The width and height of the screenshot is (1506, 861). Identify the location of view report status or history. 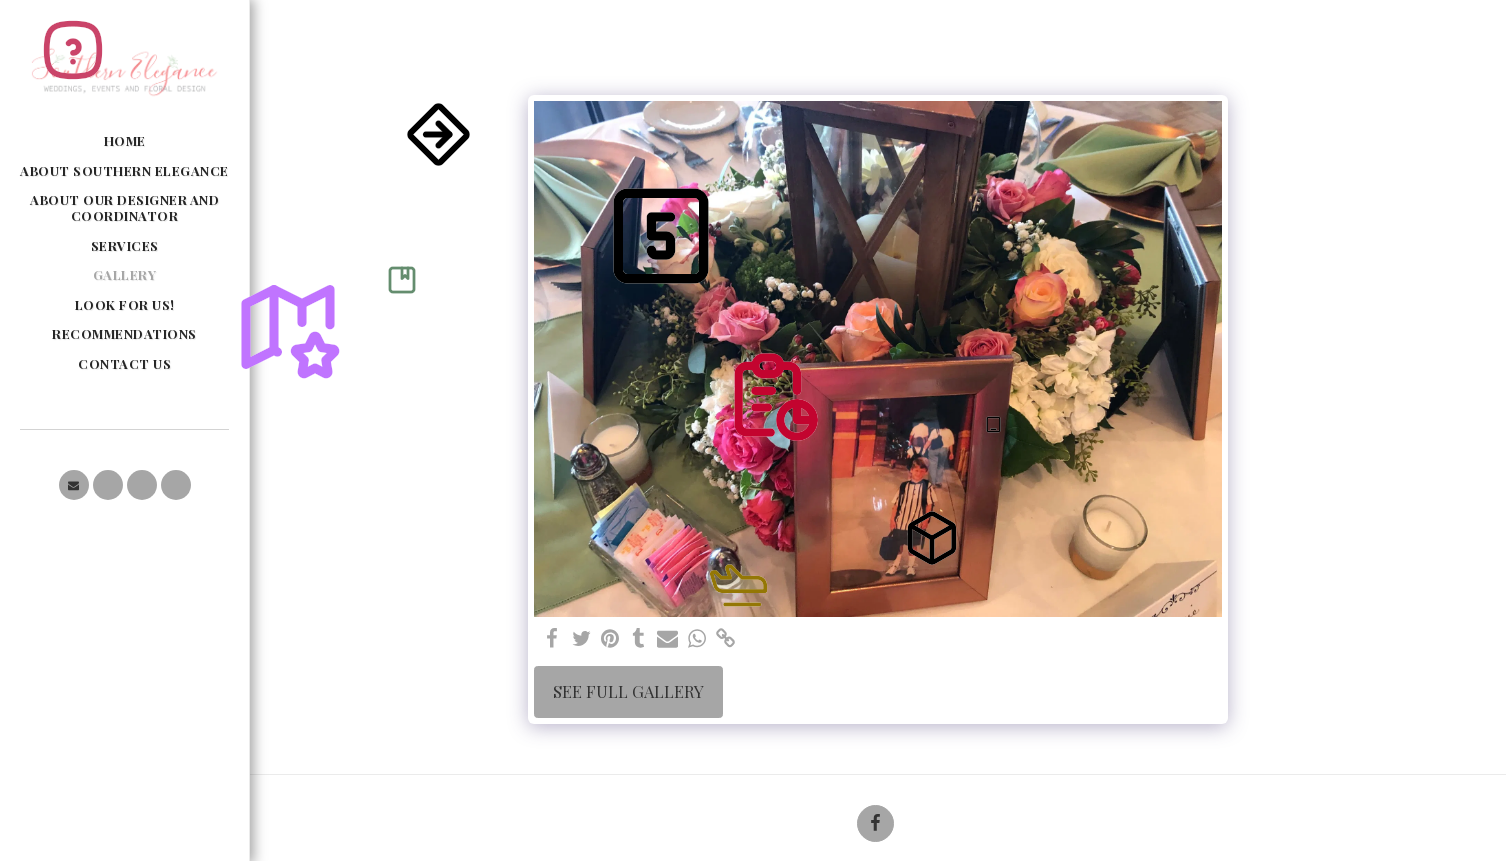
(772, 395).